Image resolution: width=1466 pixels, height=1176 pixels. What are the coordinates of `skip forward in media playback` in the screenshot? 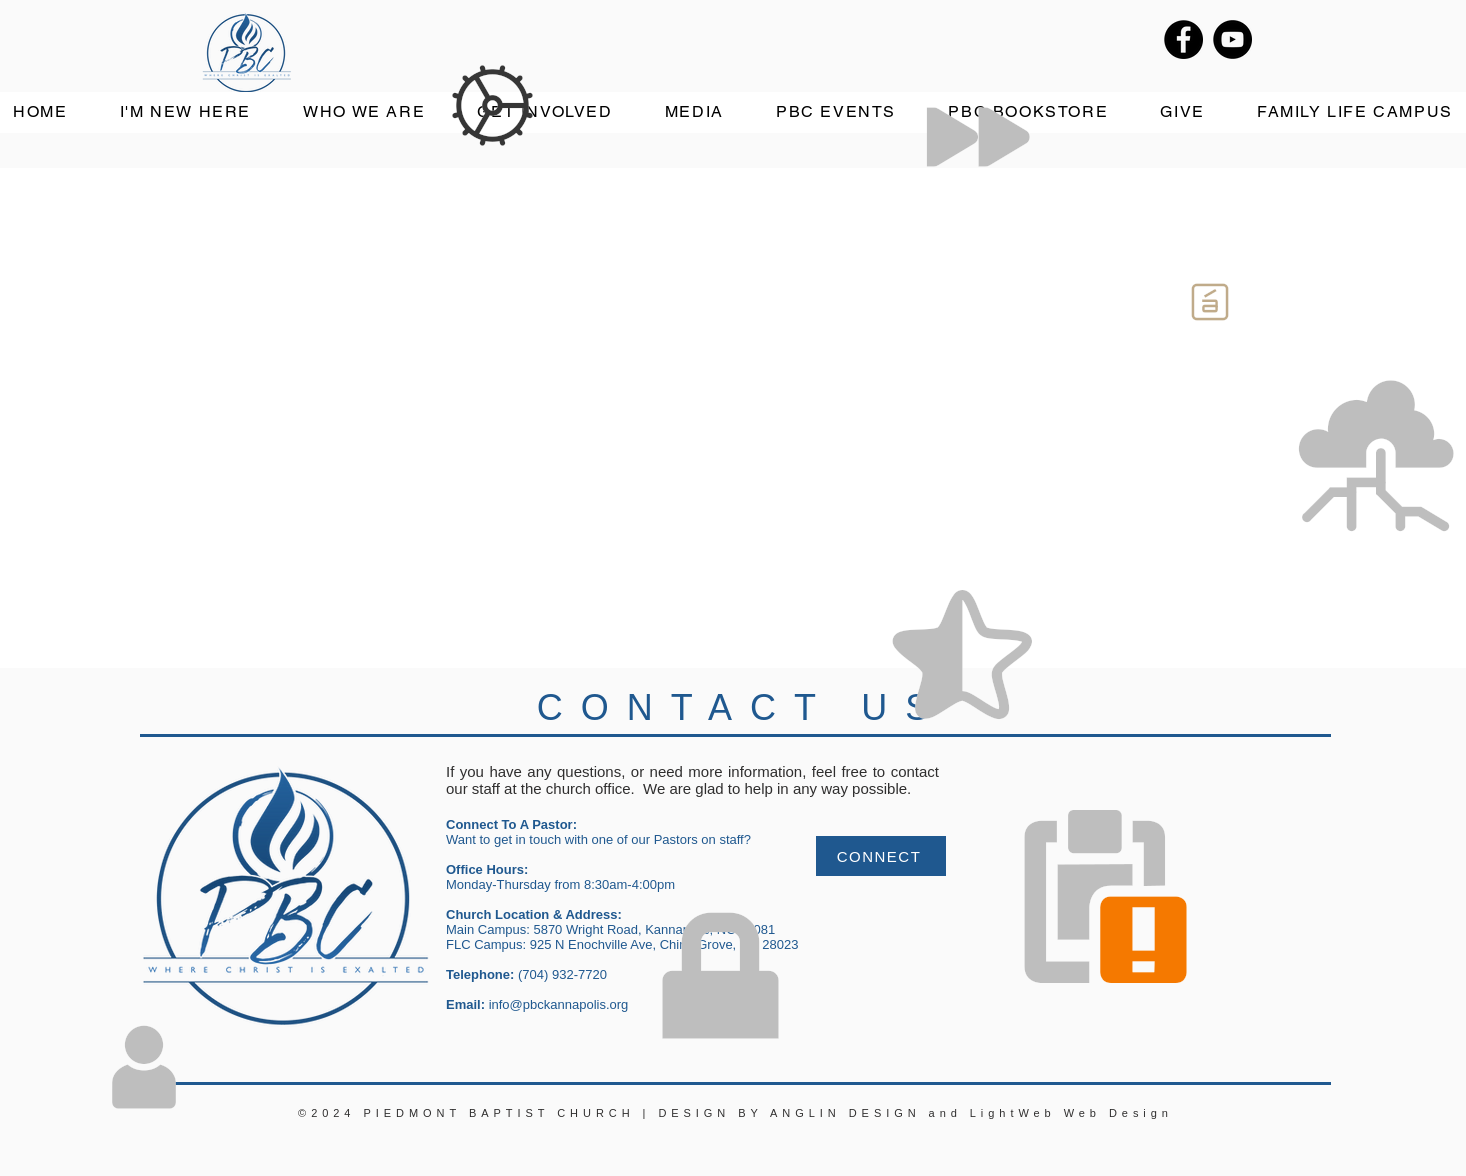 It's located at (979, 137).